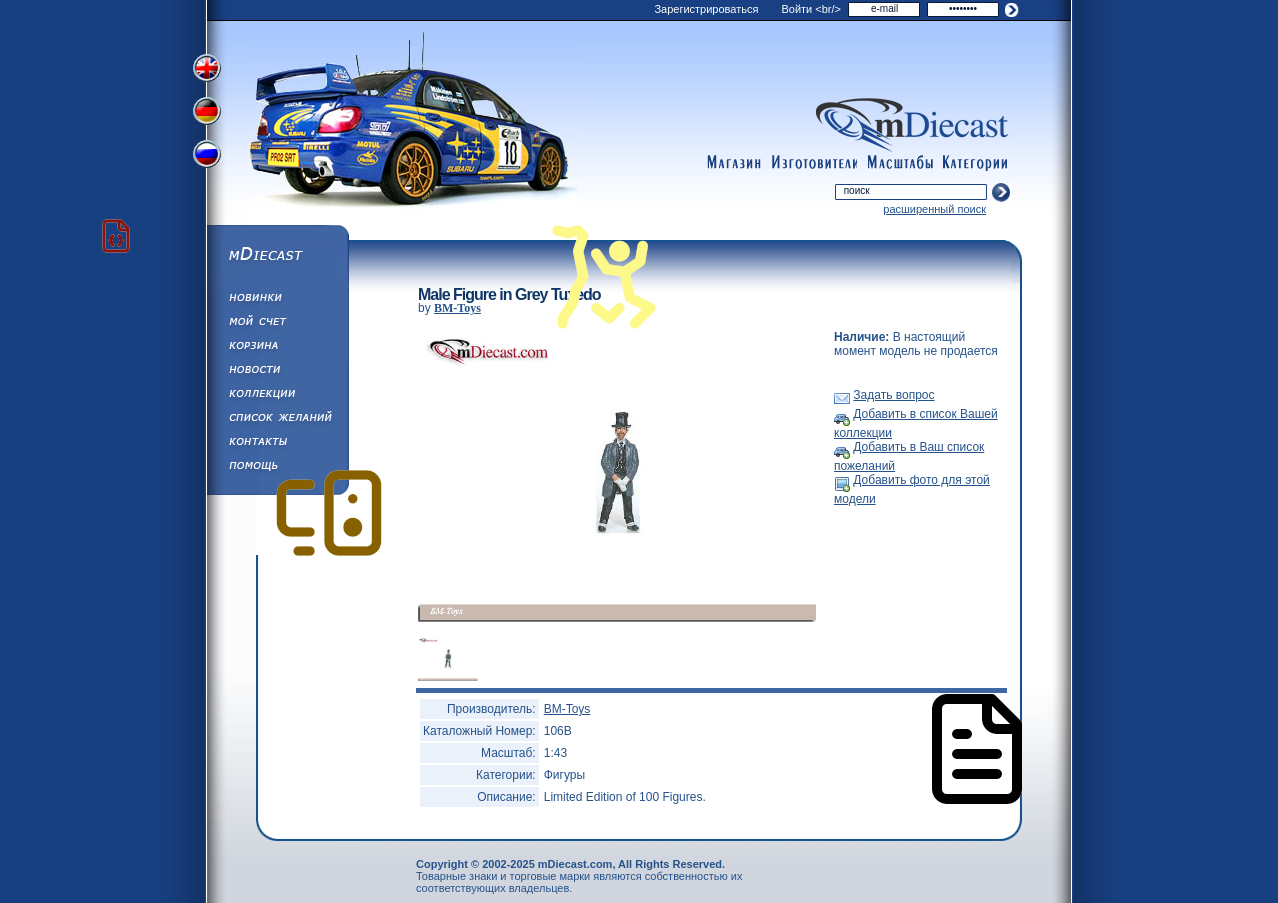  Describe the element at coordinates (604, 277) in the screenshot. I see `cliff jumping or adventure activity` at that location.